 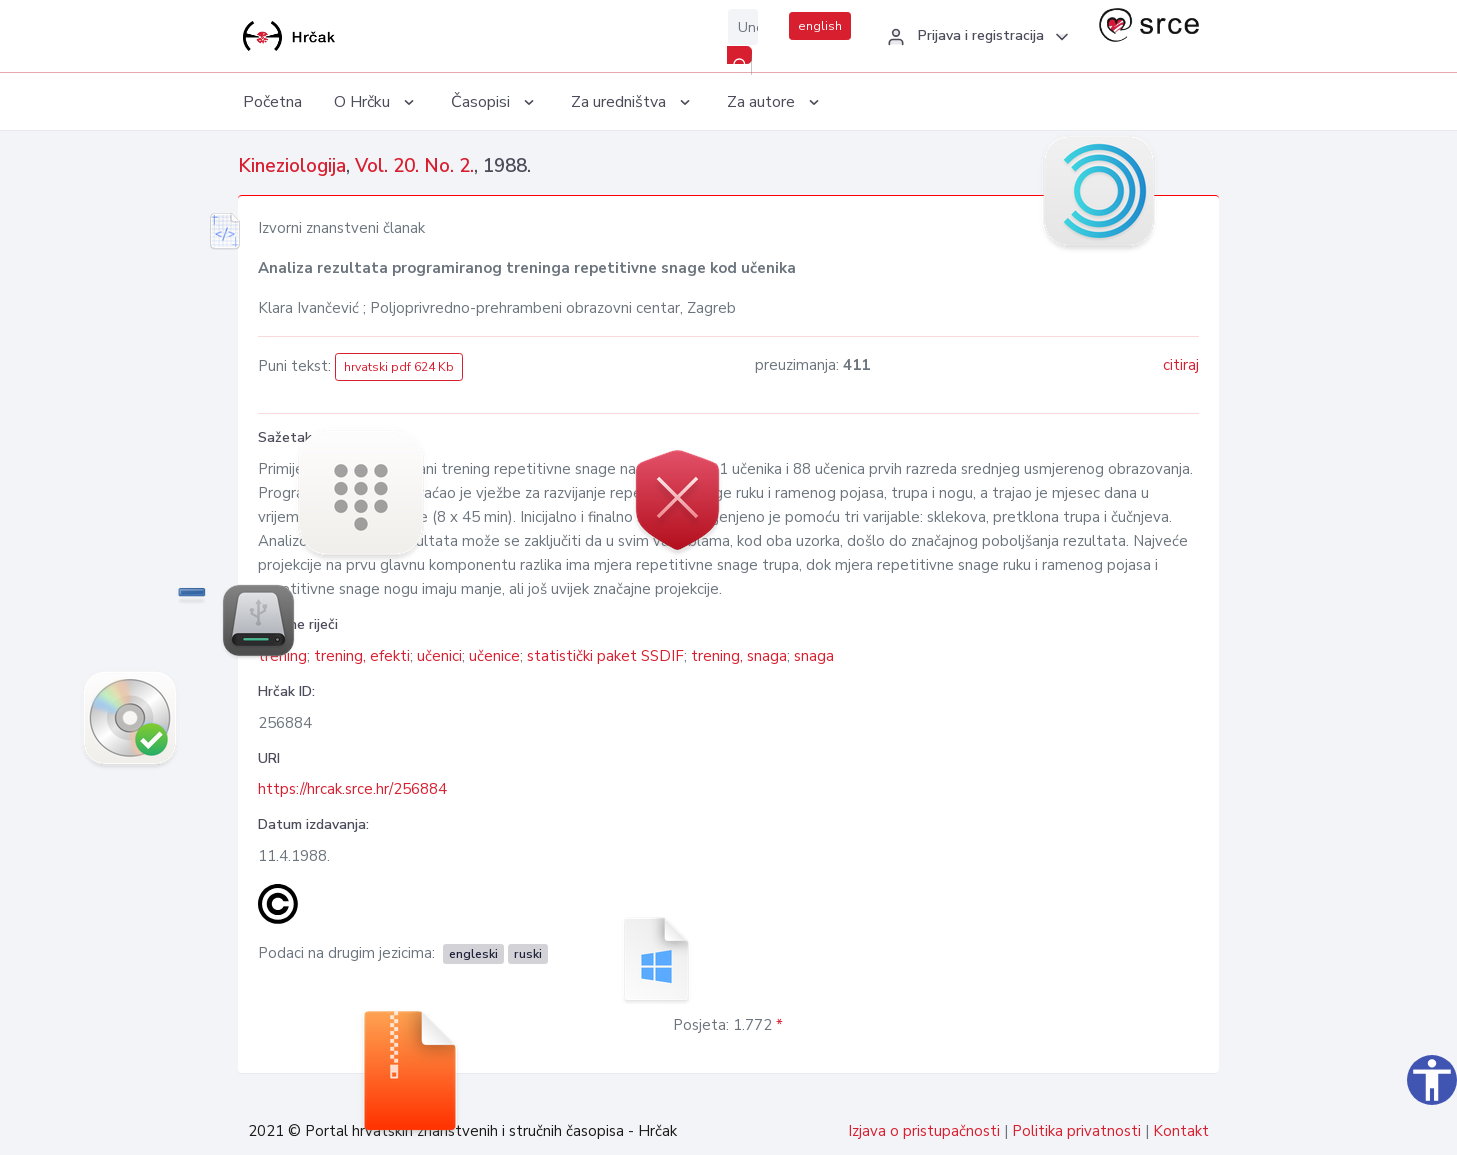 I want to click on open the phone dialpad, so click(x=361, y=493).